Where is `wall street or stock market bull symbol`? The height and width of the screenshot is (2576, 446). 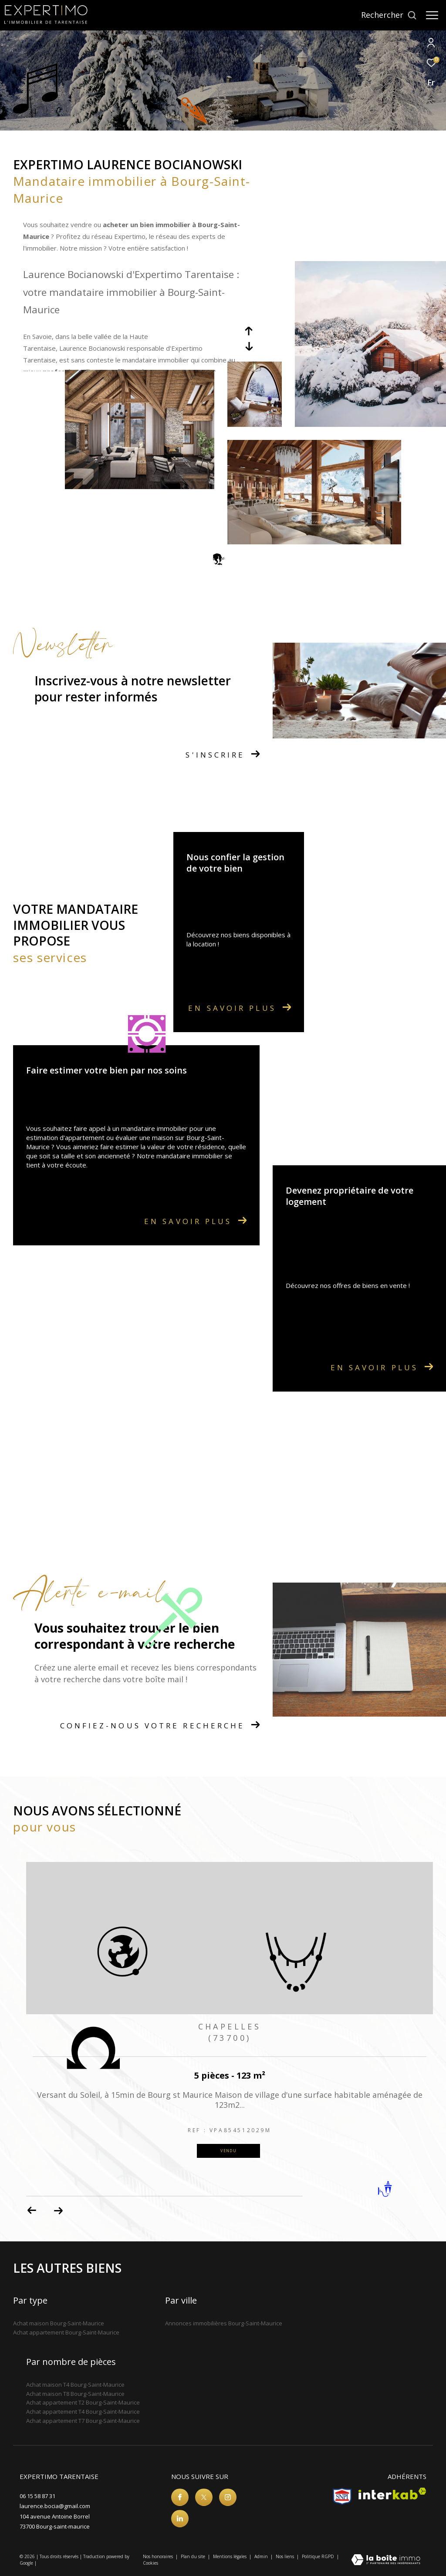 wall street or stock market bull symbol is located at coordinates (220, 559).